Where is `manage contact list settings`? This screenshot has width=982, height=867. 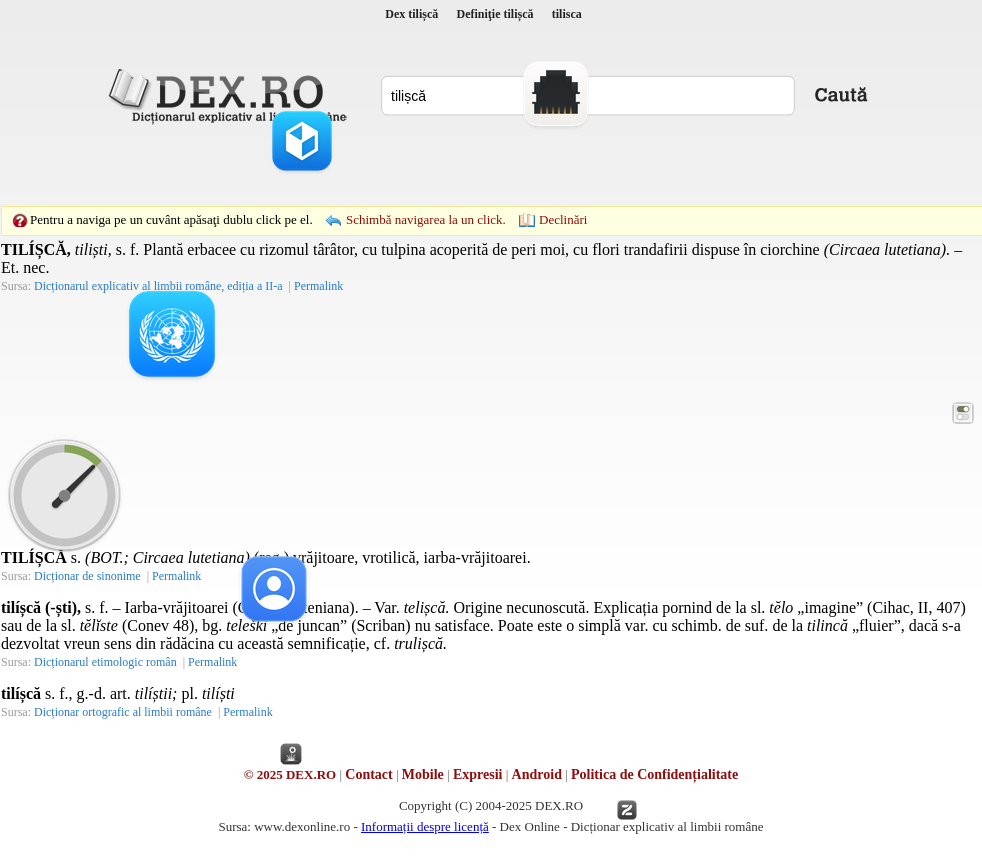
manage contact list settings is located at coordinates (274, 590).